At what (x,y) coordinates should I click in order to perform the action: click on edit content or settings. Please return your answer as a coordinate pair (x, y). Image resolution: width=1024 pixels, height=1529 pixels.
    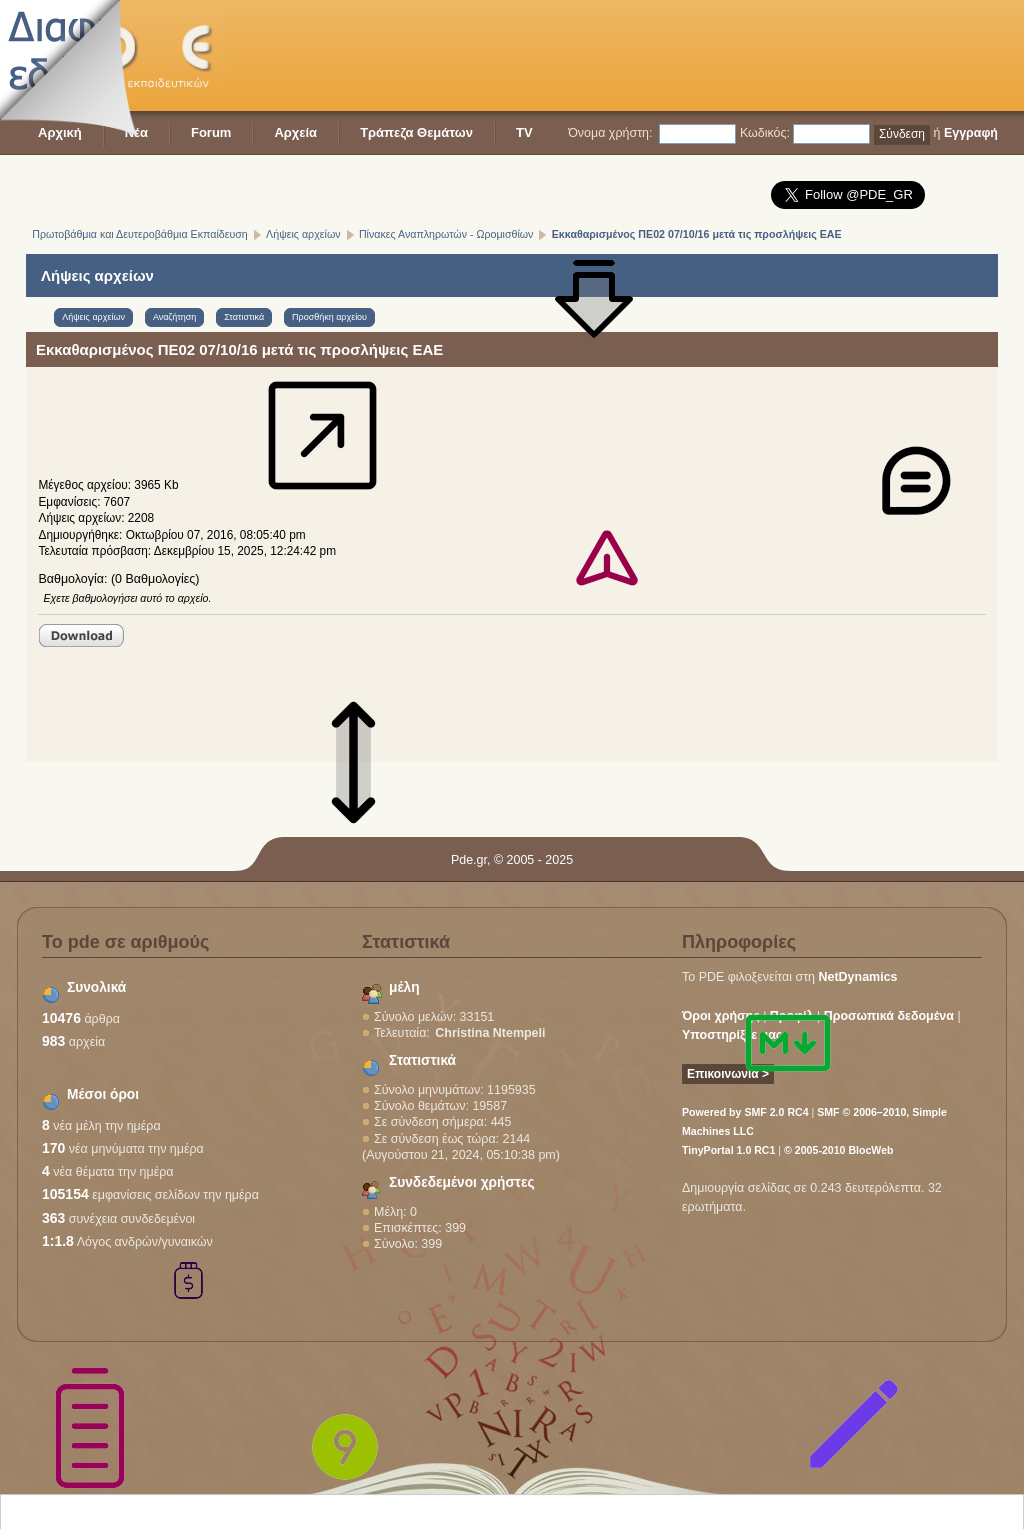
    Looking at the image, I should click on (854, 1424).